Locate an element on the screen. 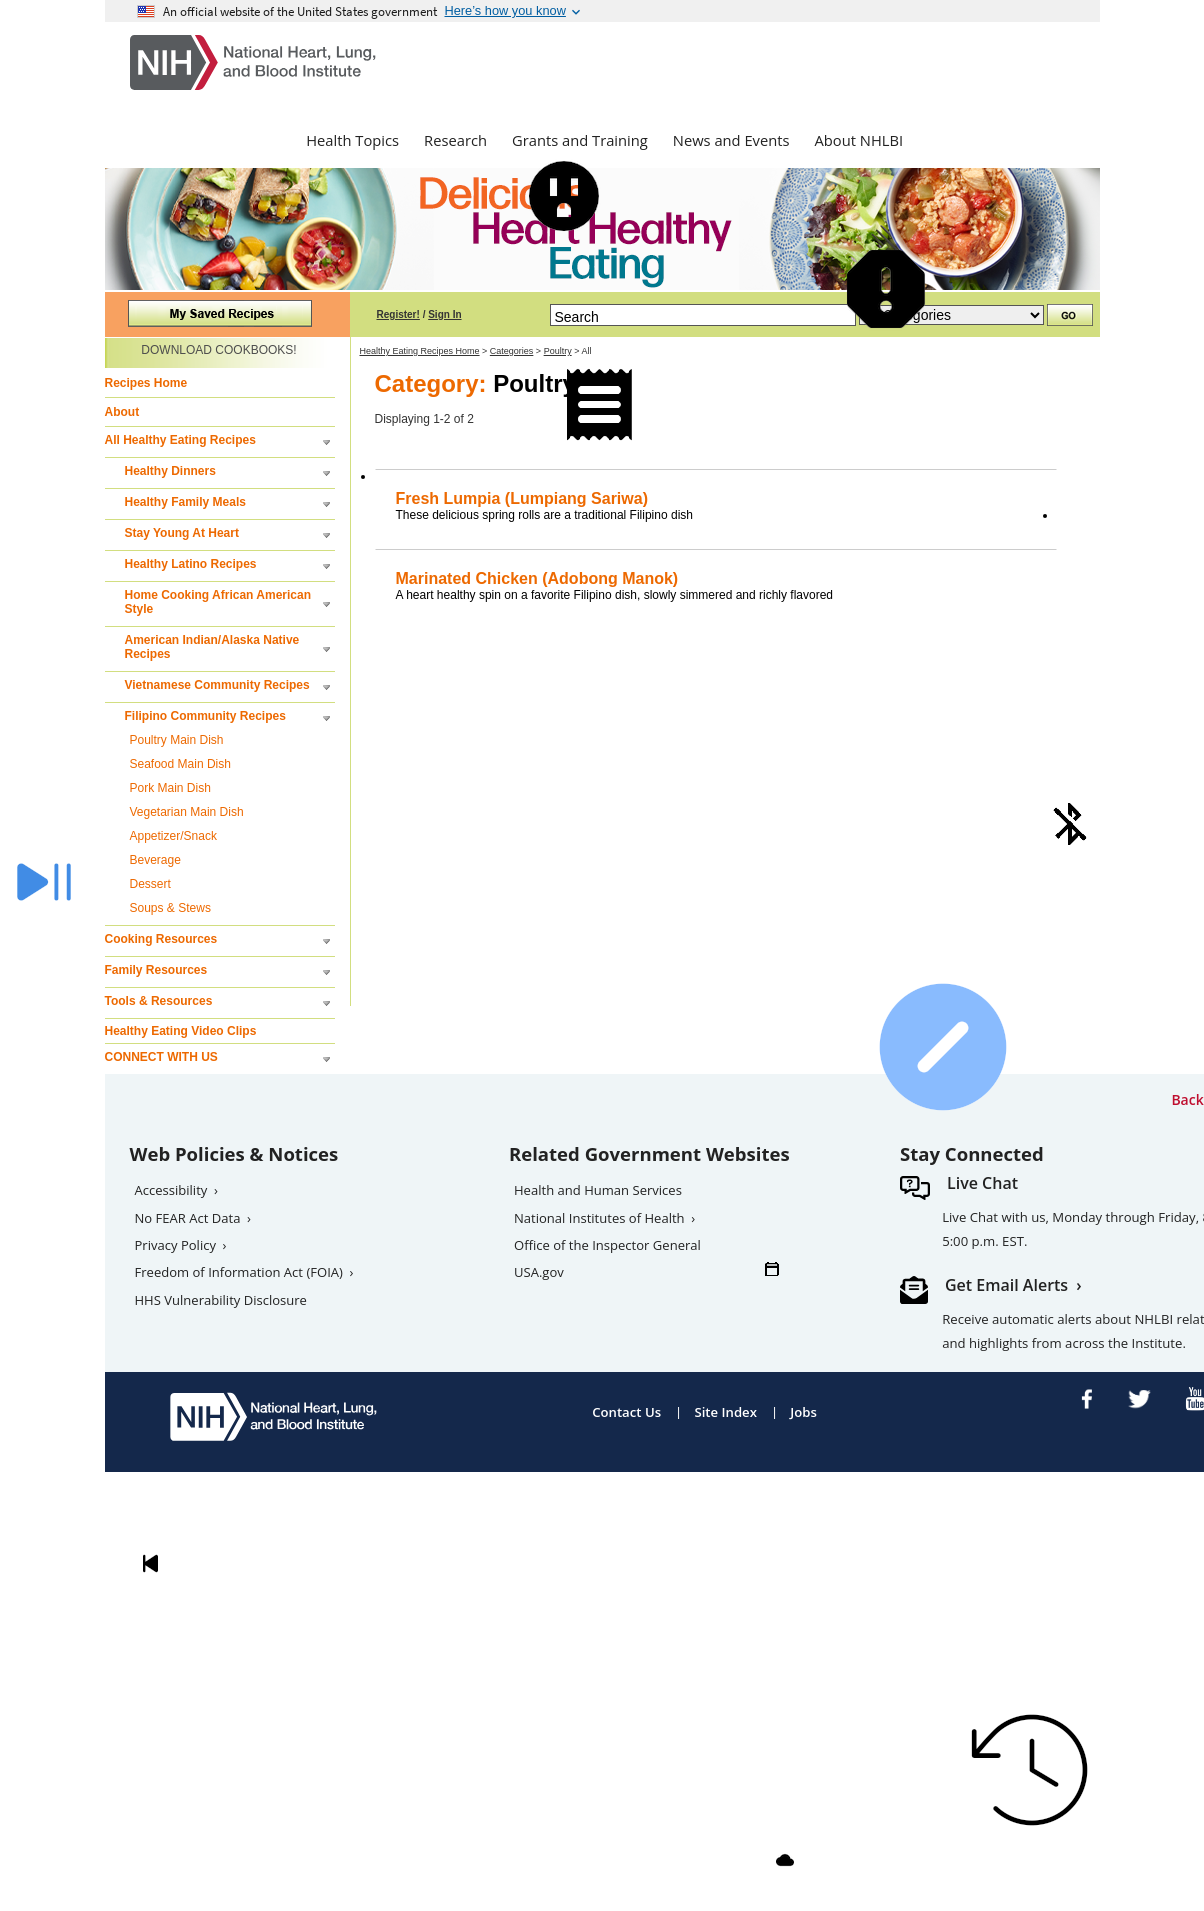  report a problem or issue is located at coordinates (886, 289).